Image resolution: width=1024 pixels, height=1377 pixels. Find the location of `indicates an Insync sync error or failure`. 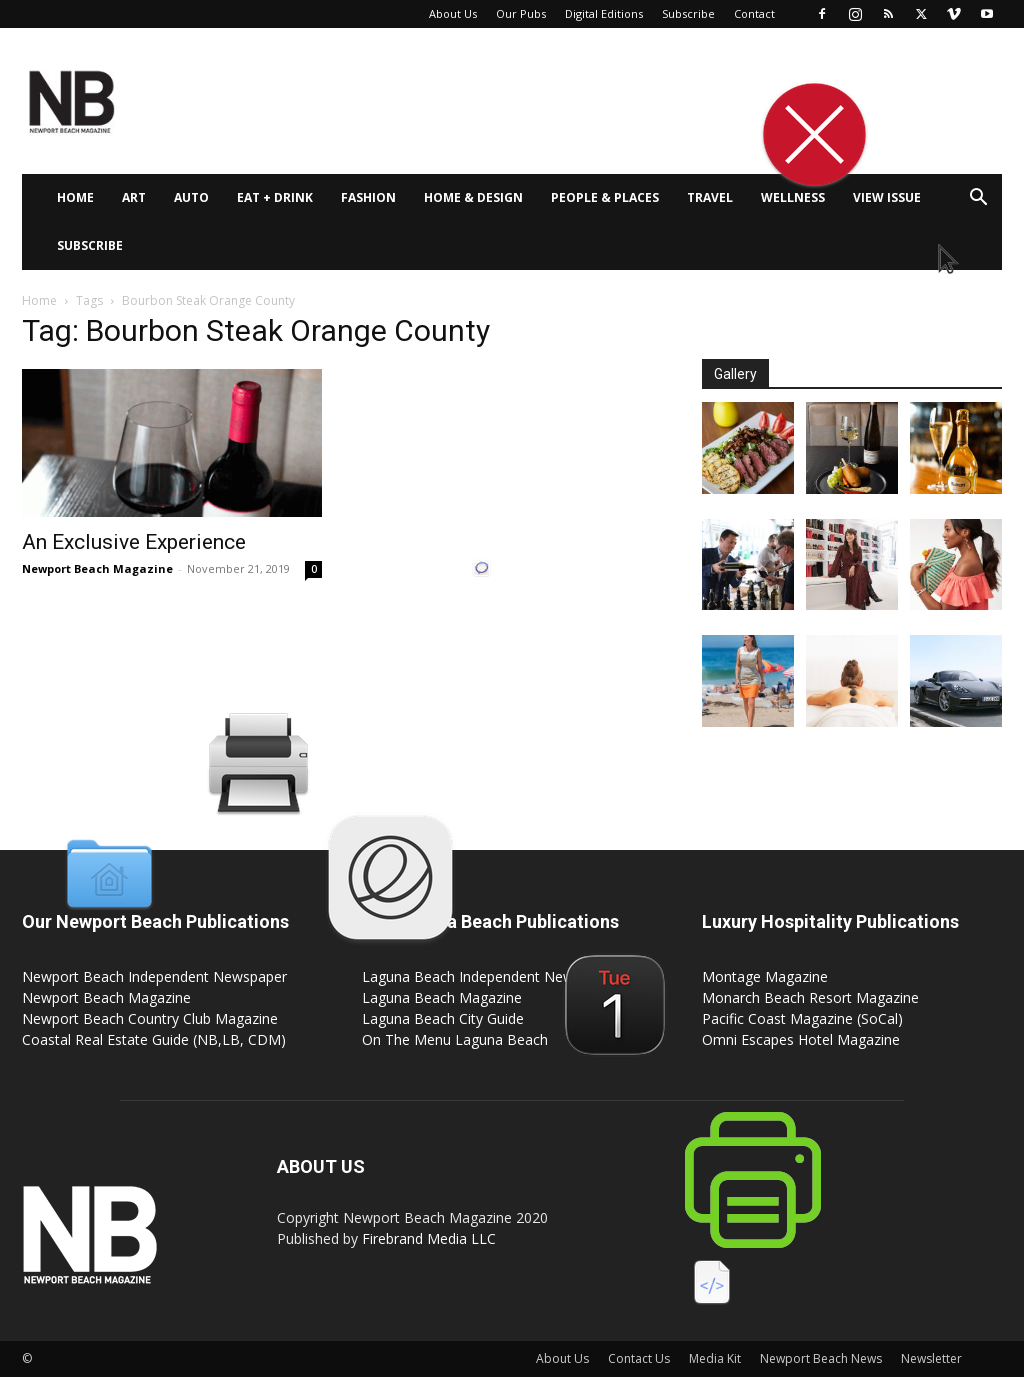

indicates an Insync sync error or failure is located at coordinates (814, 134).